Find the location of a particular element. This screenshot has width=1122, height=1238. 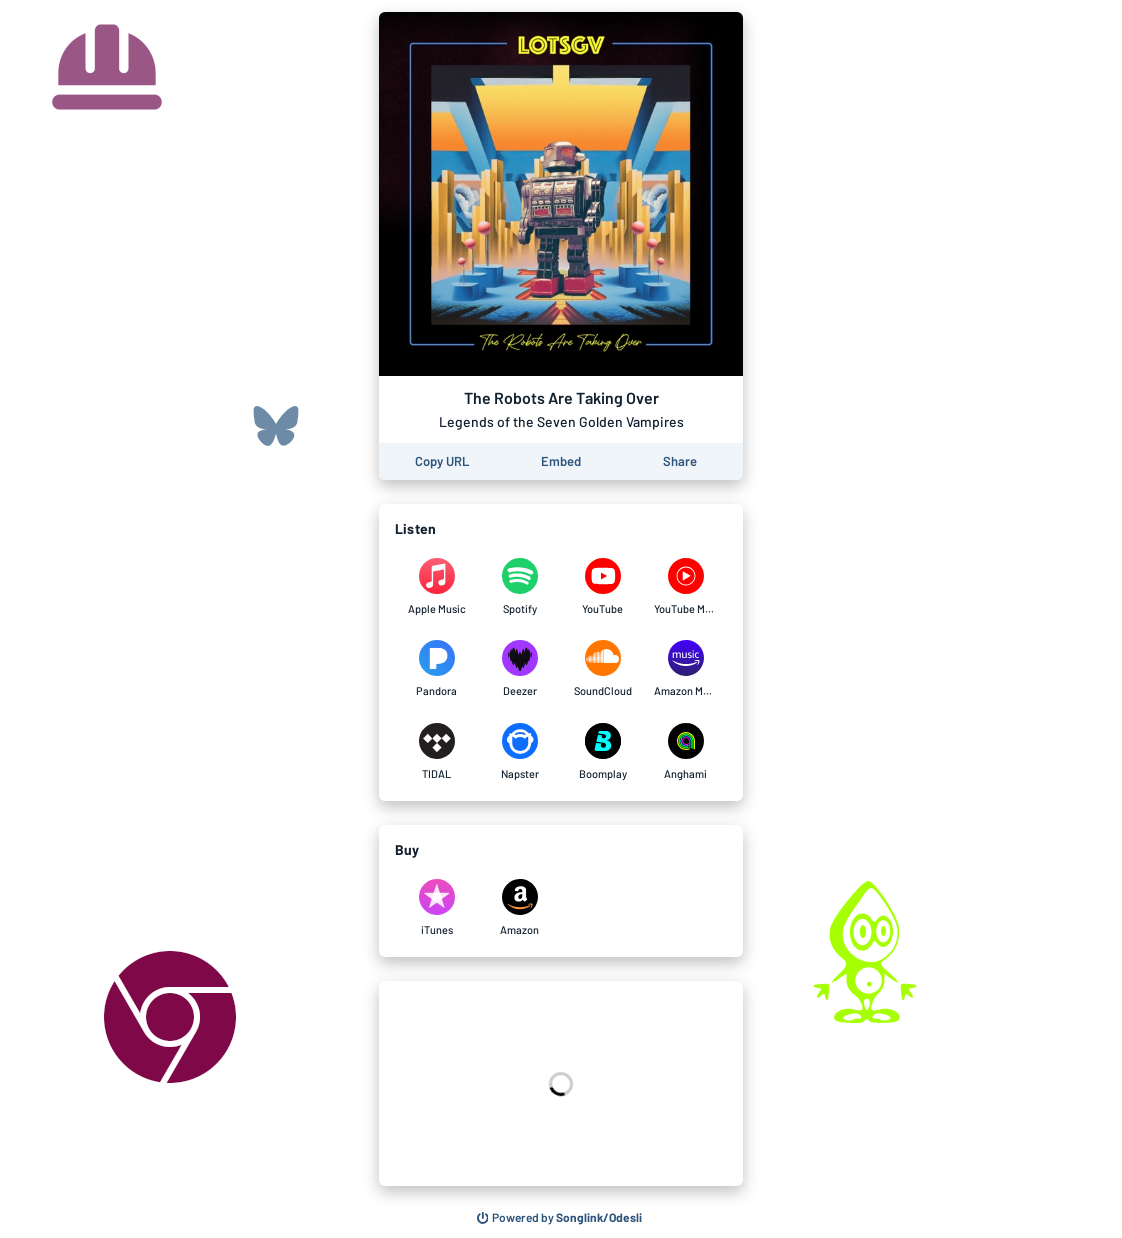

open Bluesky app is located at coordinates (276, 426).